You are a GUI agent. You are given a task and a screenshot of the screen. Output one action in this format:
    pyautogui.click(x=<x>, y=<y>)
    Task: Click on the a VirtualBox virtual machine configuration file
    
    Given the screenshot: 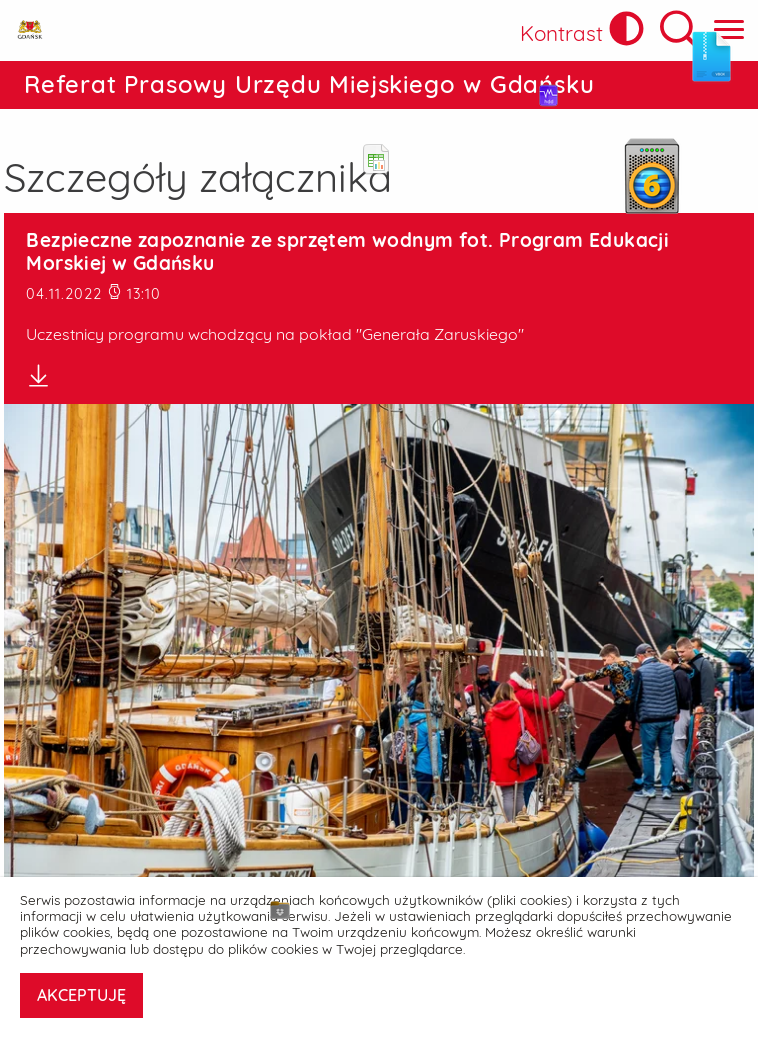 What is the action you would take?
    pyautogui.click(x=711, y=57)
    